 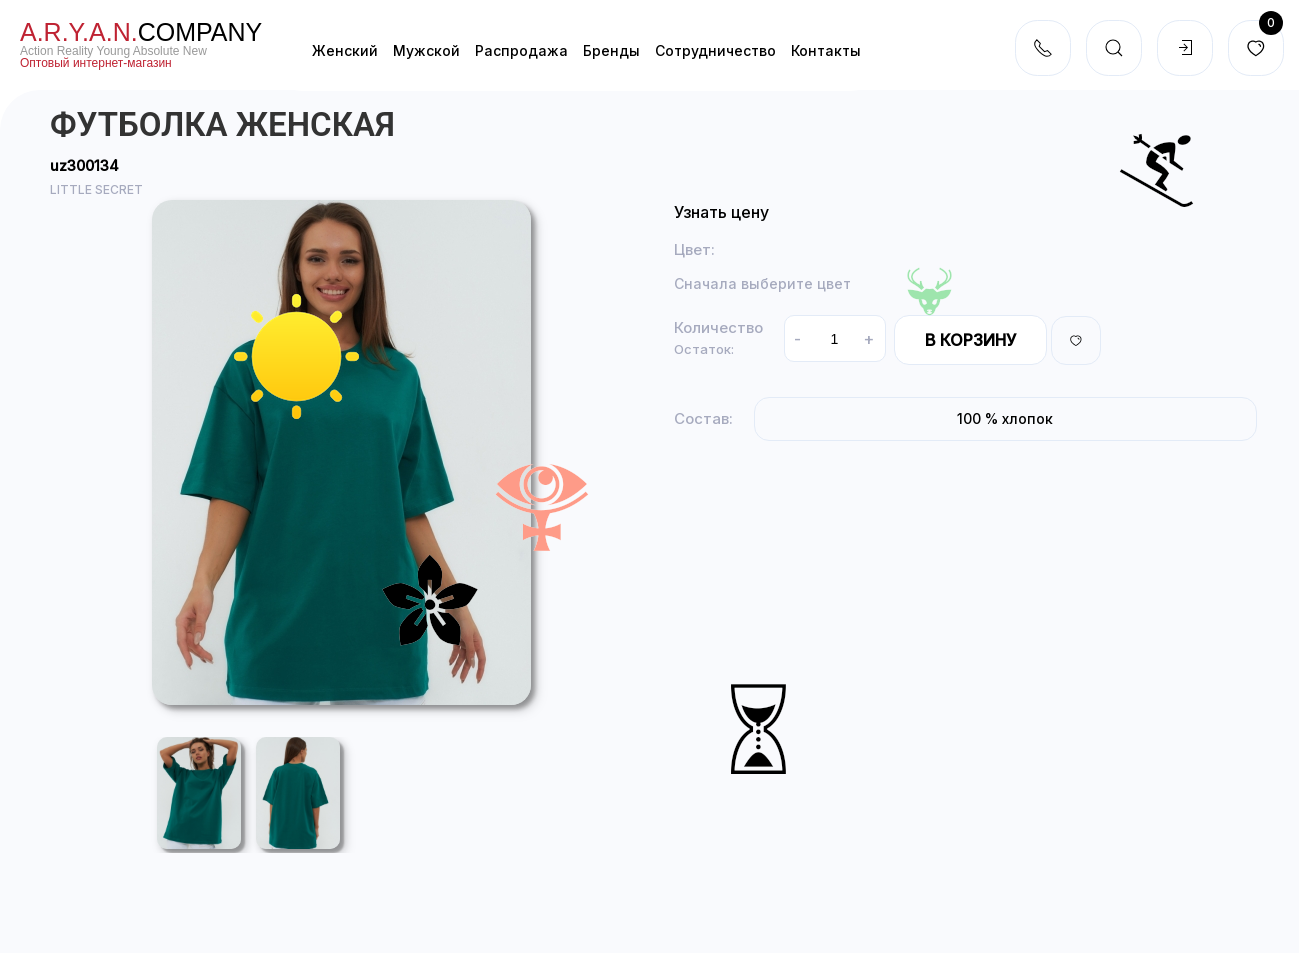 I want to click on jasmine flower icon for aromatherapy or fragrance settings, so click(x=430, y=600).